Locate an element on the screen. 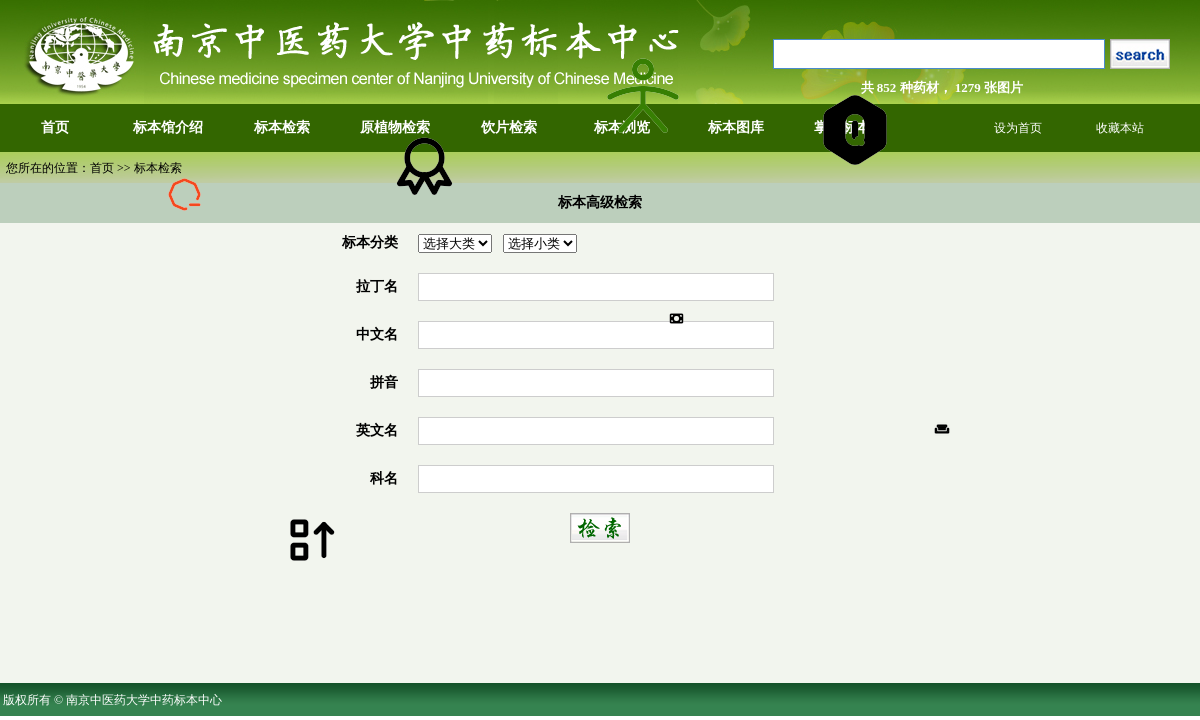  sort items in ascending order is located at coordinates (311, 540).